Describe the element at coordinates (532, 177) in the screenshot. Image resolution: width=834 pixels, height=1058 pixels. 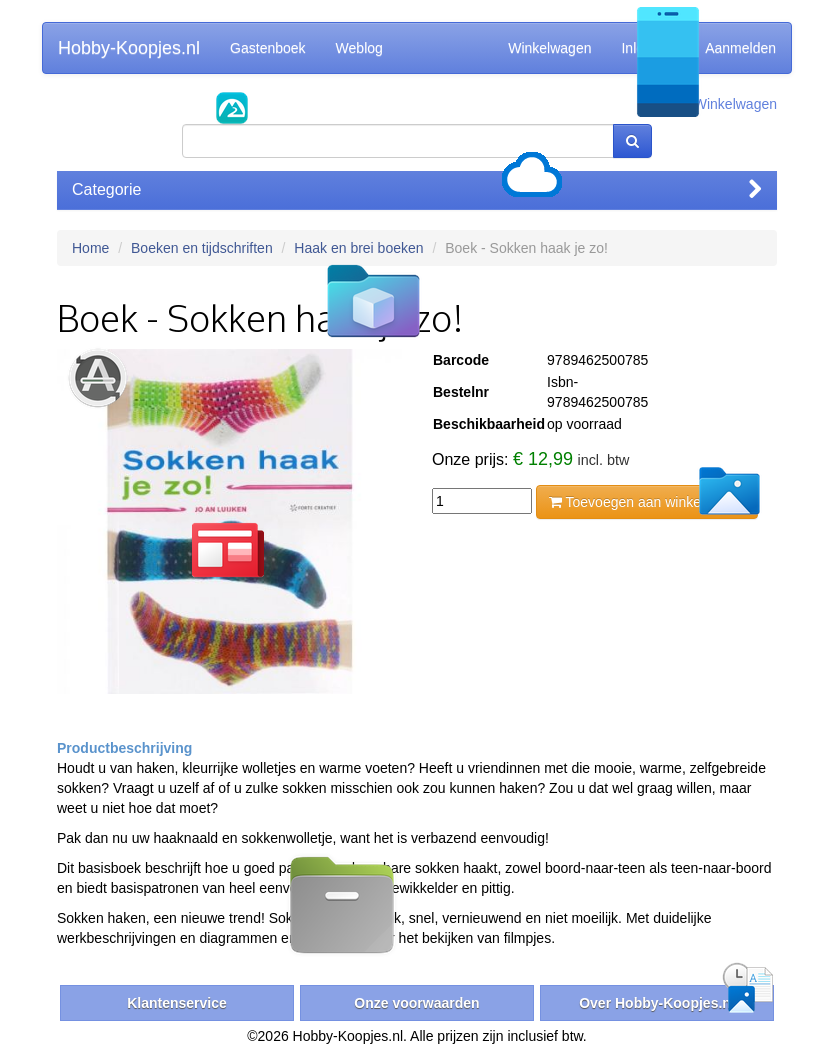
I see `file synced to OneDrive cloud storage` at that location.